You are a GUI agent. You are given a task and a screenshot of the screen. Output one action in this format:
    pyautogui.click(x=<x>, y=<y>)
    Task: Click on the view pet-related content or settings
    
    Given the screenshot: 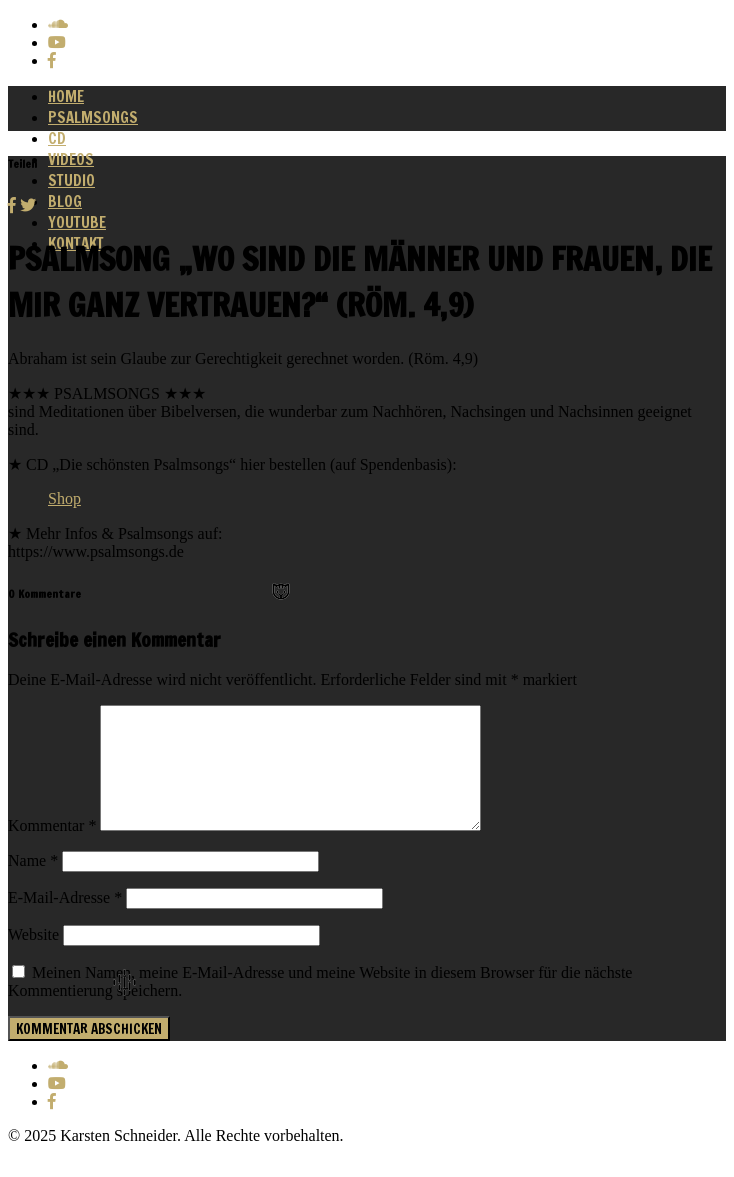 What is the action you would take?
    pyautogui.click(x=281, y=591)
    